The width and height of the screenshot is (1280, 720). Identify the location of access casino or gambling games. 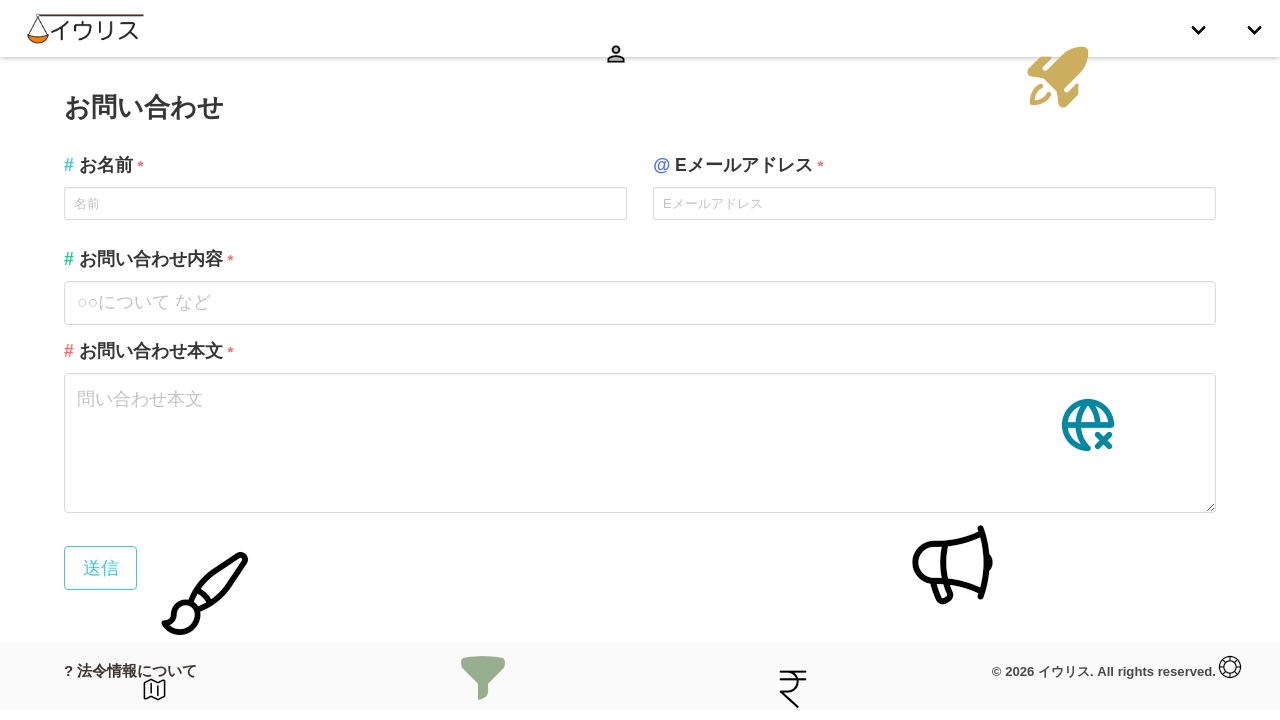
(1230, 667).